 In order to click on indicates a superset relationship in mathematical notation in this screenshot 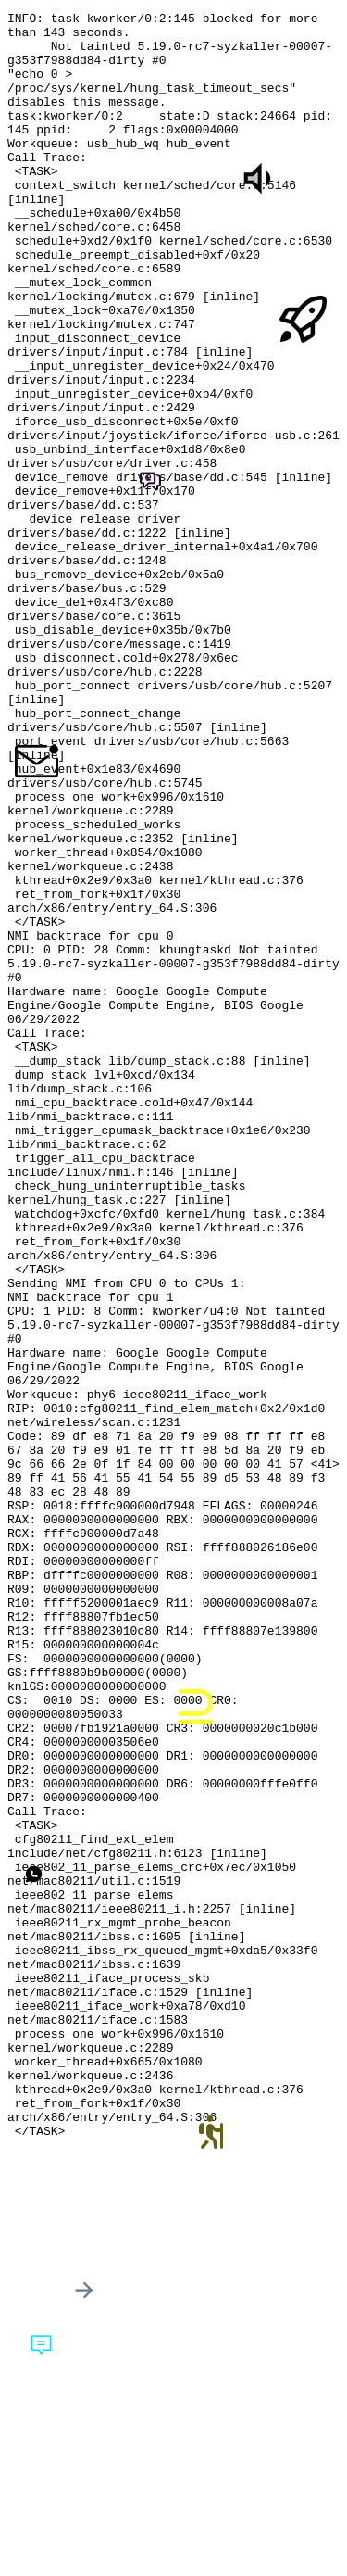, I will do `click(194, 1707)`.